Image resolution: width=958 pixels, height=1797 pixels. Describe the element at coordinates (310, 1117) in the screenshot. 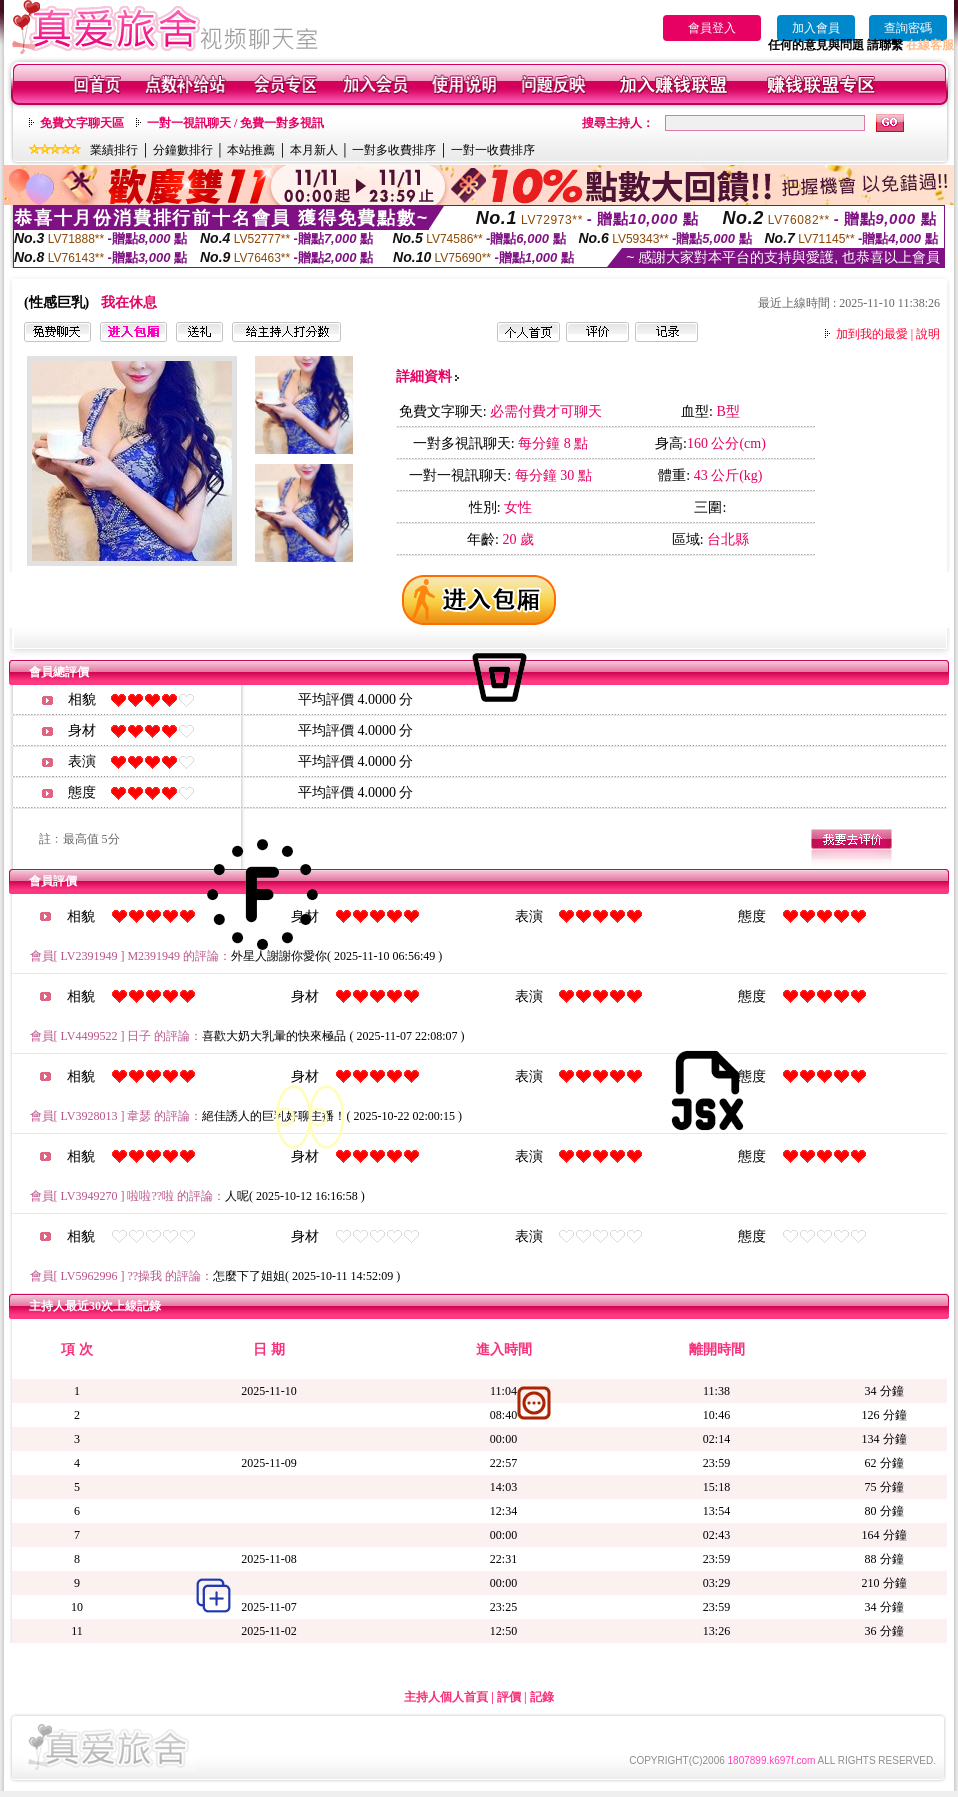

I see `view who has seen your content` at that location.